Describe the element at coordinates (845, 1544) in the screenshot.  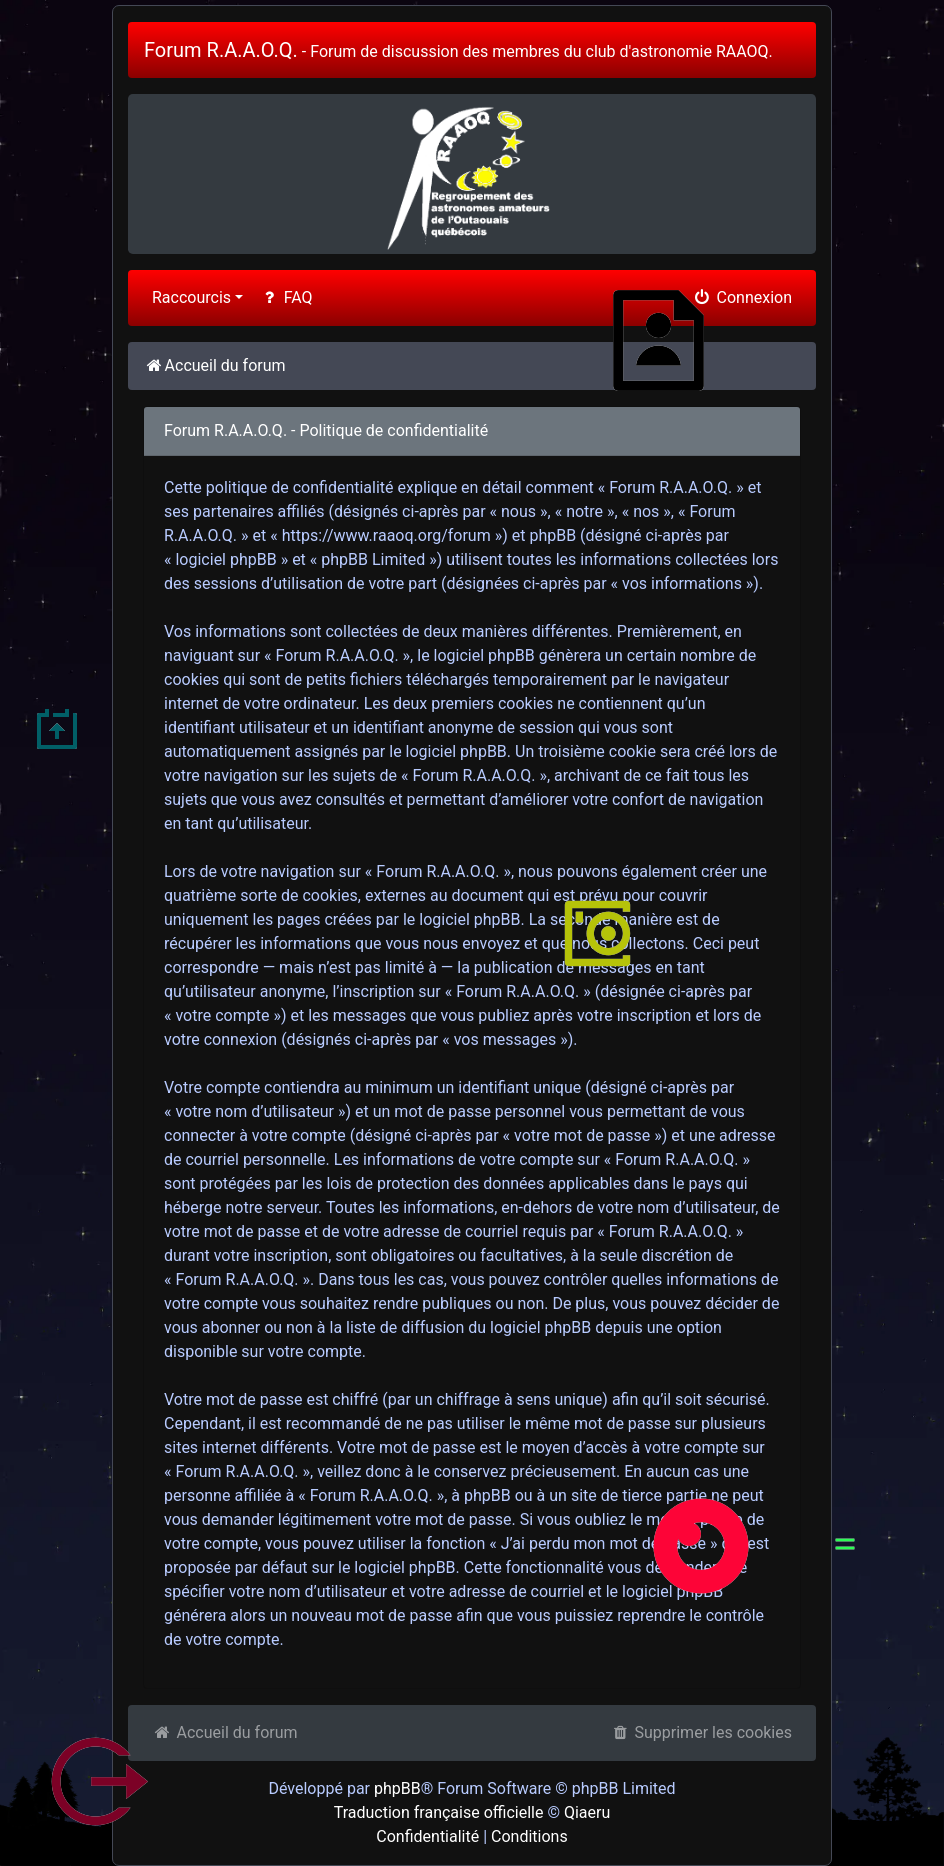
I see `indicates equality or balance between values` at that location.